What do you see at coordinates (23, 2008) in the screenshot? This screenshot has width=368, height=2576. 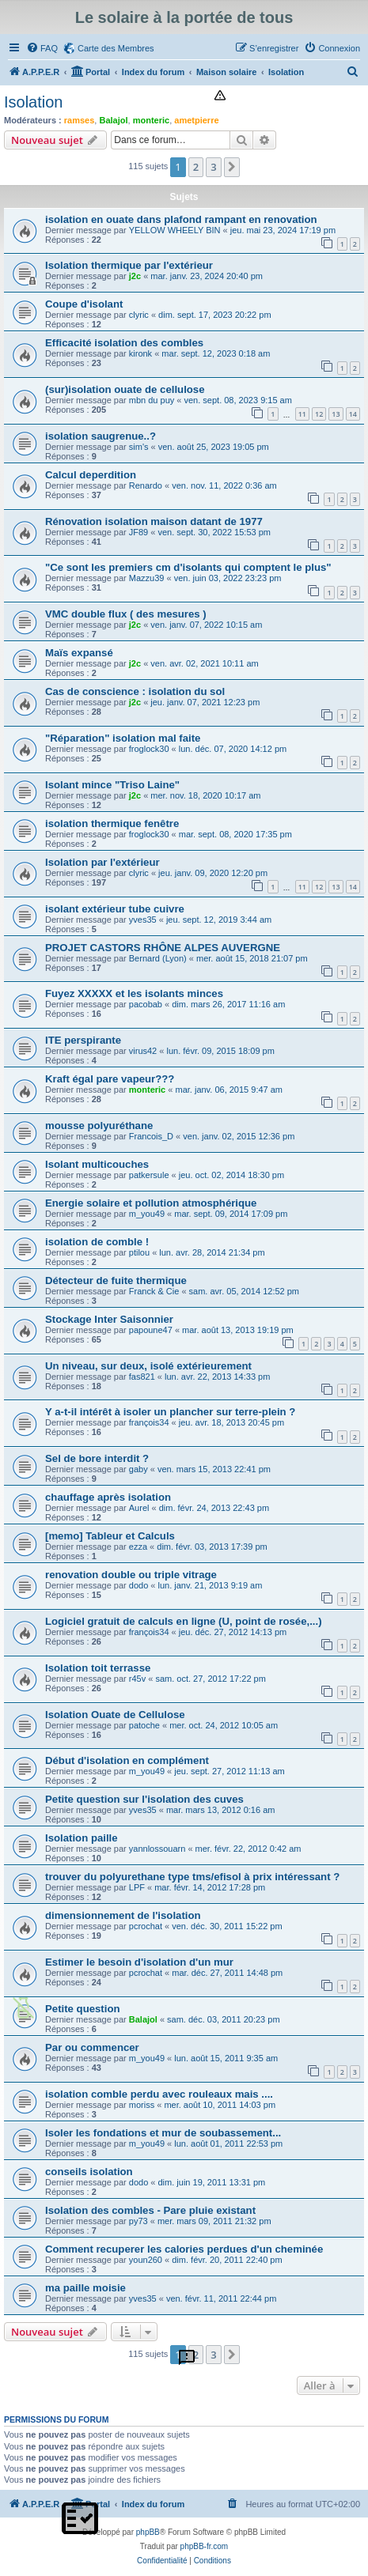 I see `indicates dairy-free or no milk option` at bounding box center [23, 2008].